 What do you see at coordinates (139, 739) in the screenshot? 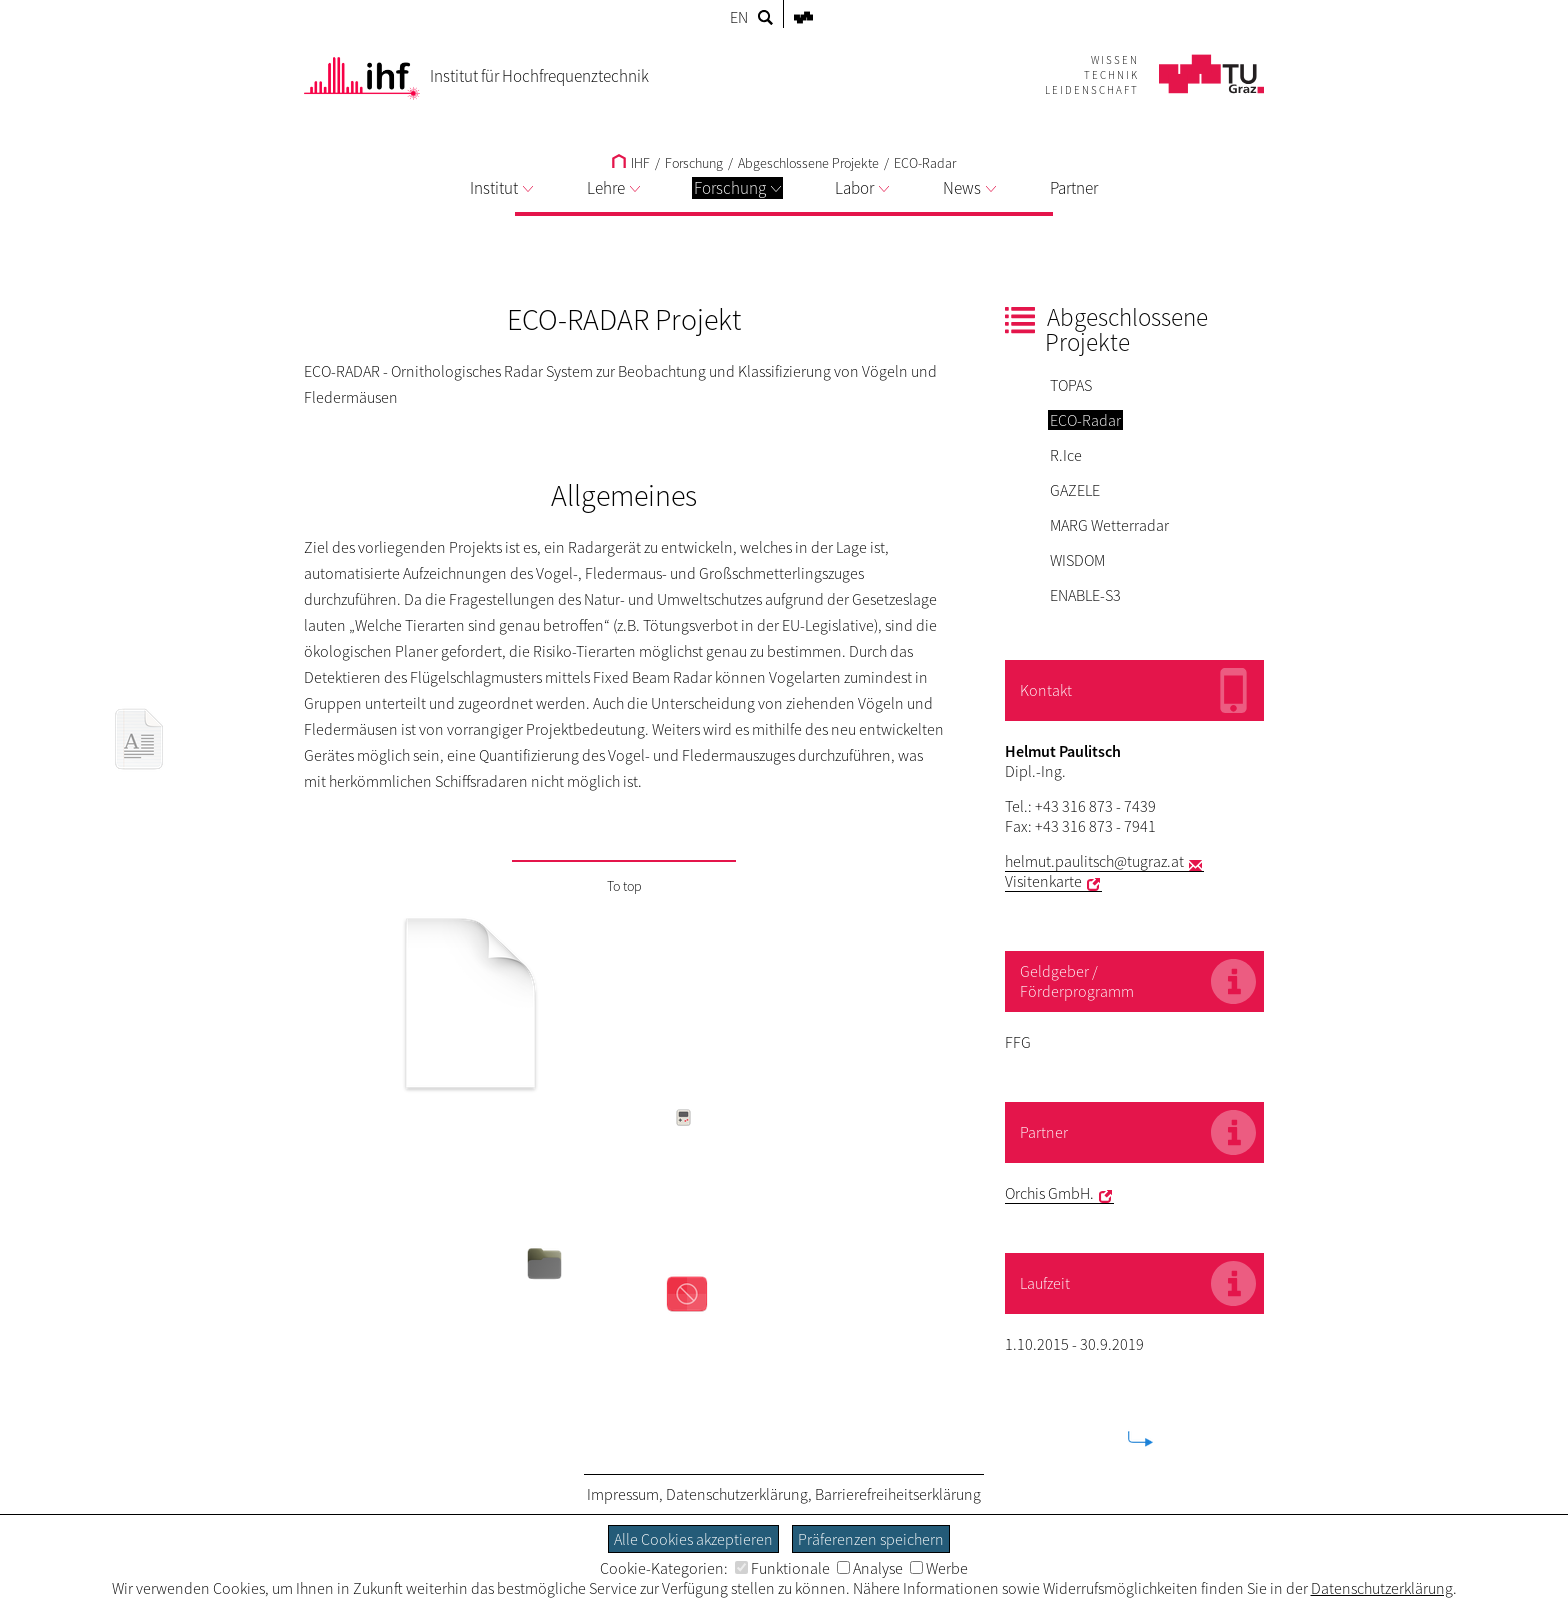
I see `open a rich text format document` at bounding box center [139, 739].